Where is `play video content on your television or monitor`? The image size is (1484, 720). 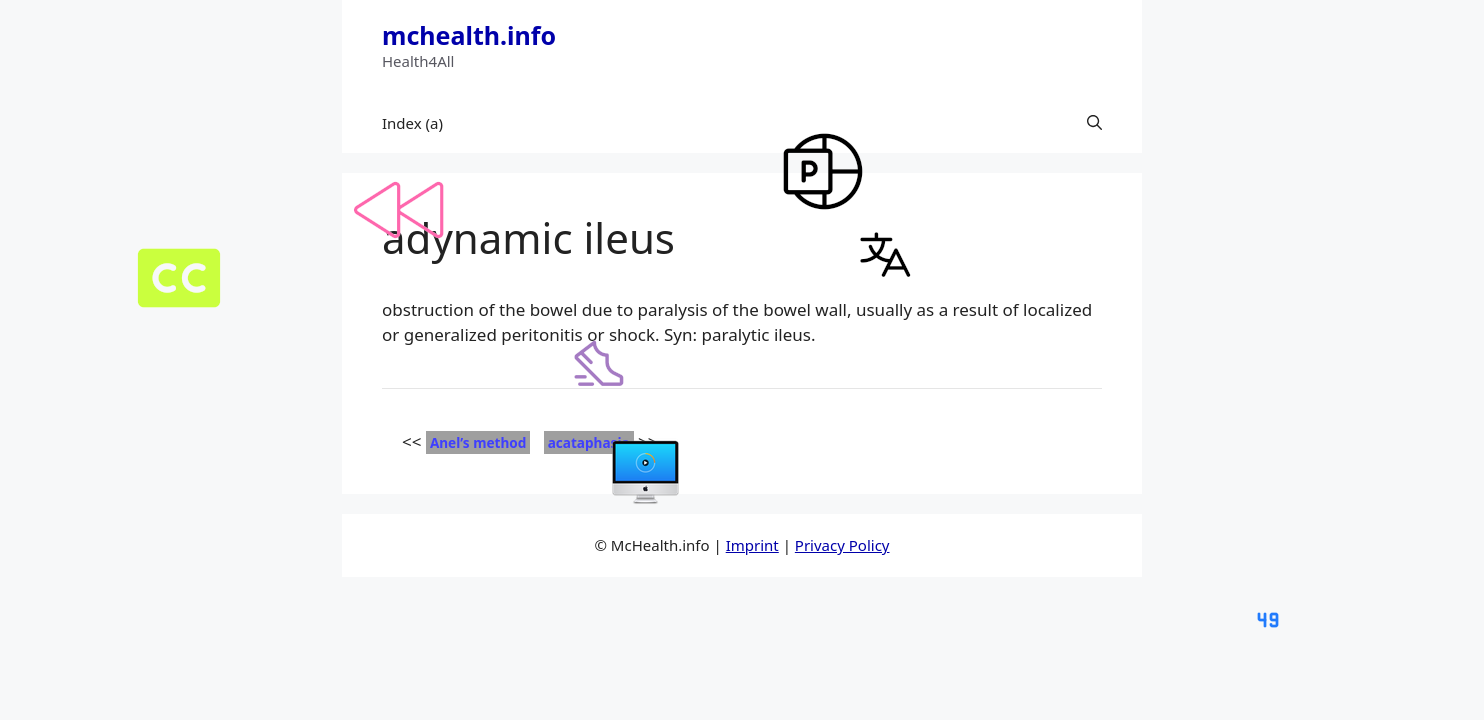
play video content on your television or monitor is located at coordinates (645, 472).